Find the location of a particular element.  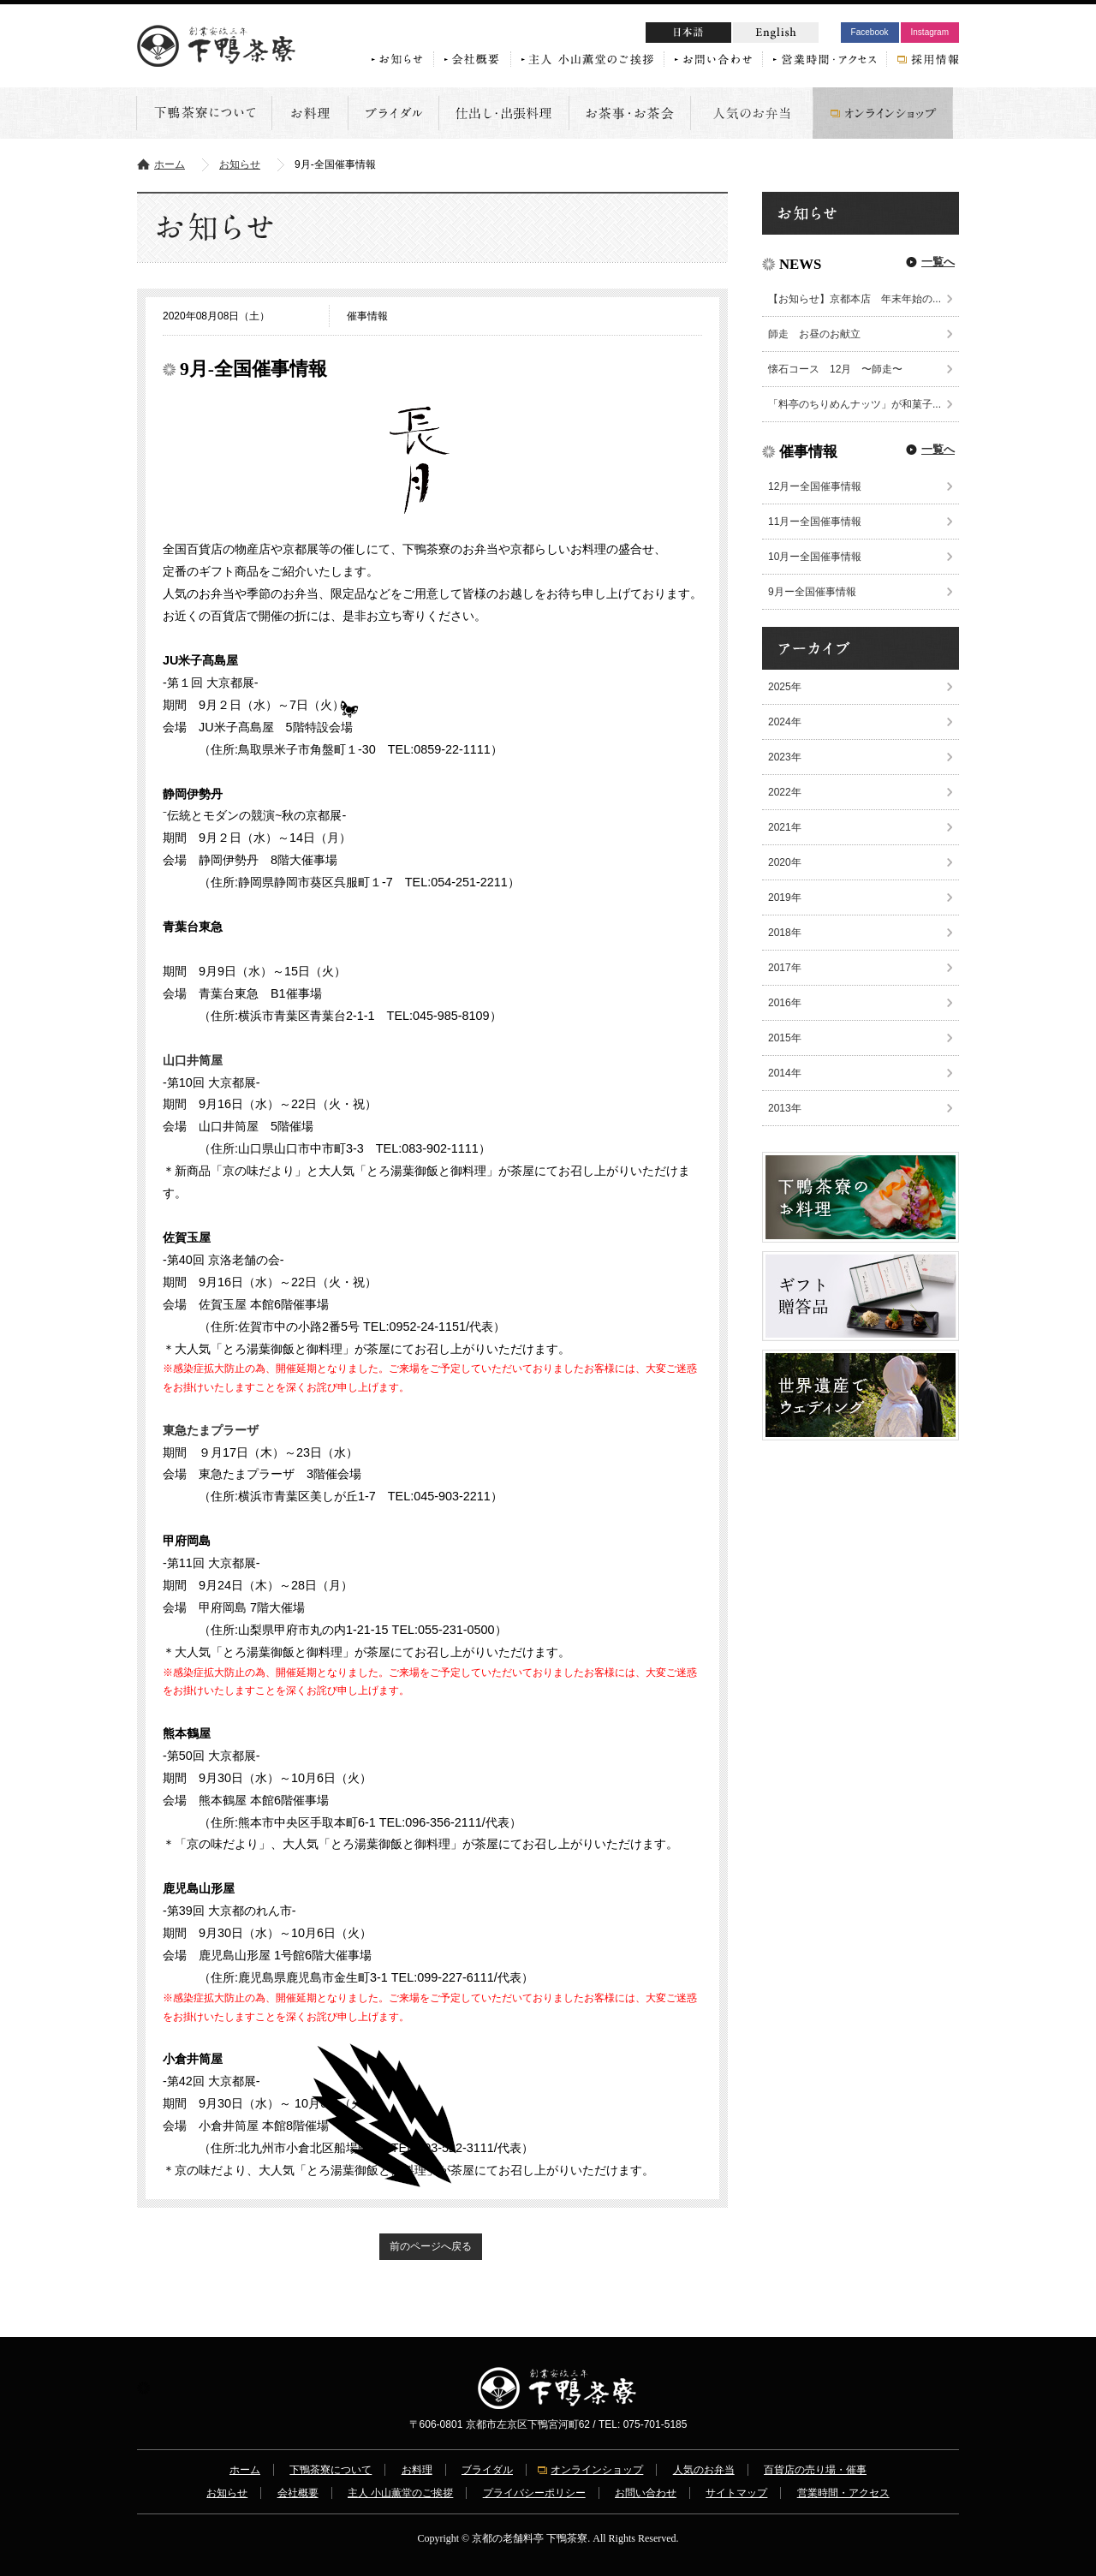

select fairy character class or type is located at coordinates (349, 709).